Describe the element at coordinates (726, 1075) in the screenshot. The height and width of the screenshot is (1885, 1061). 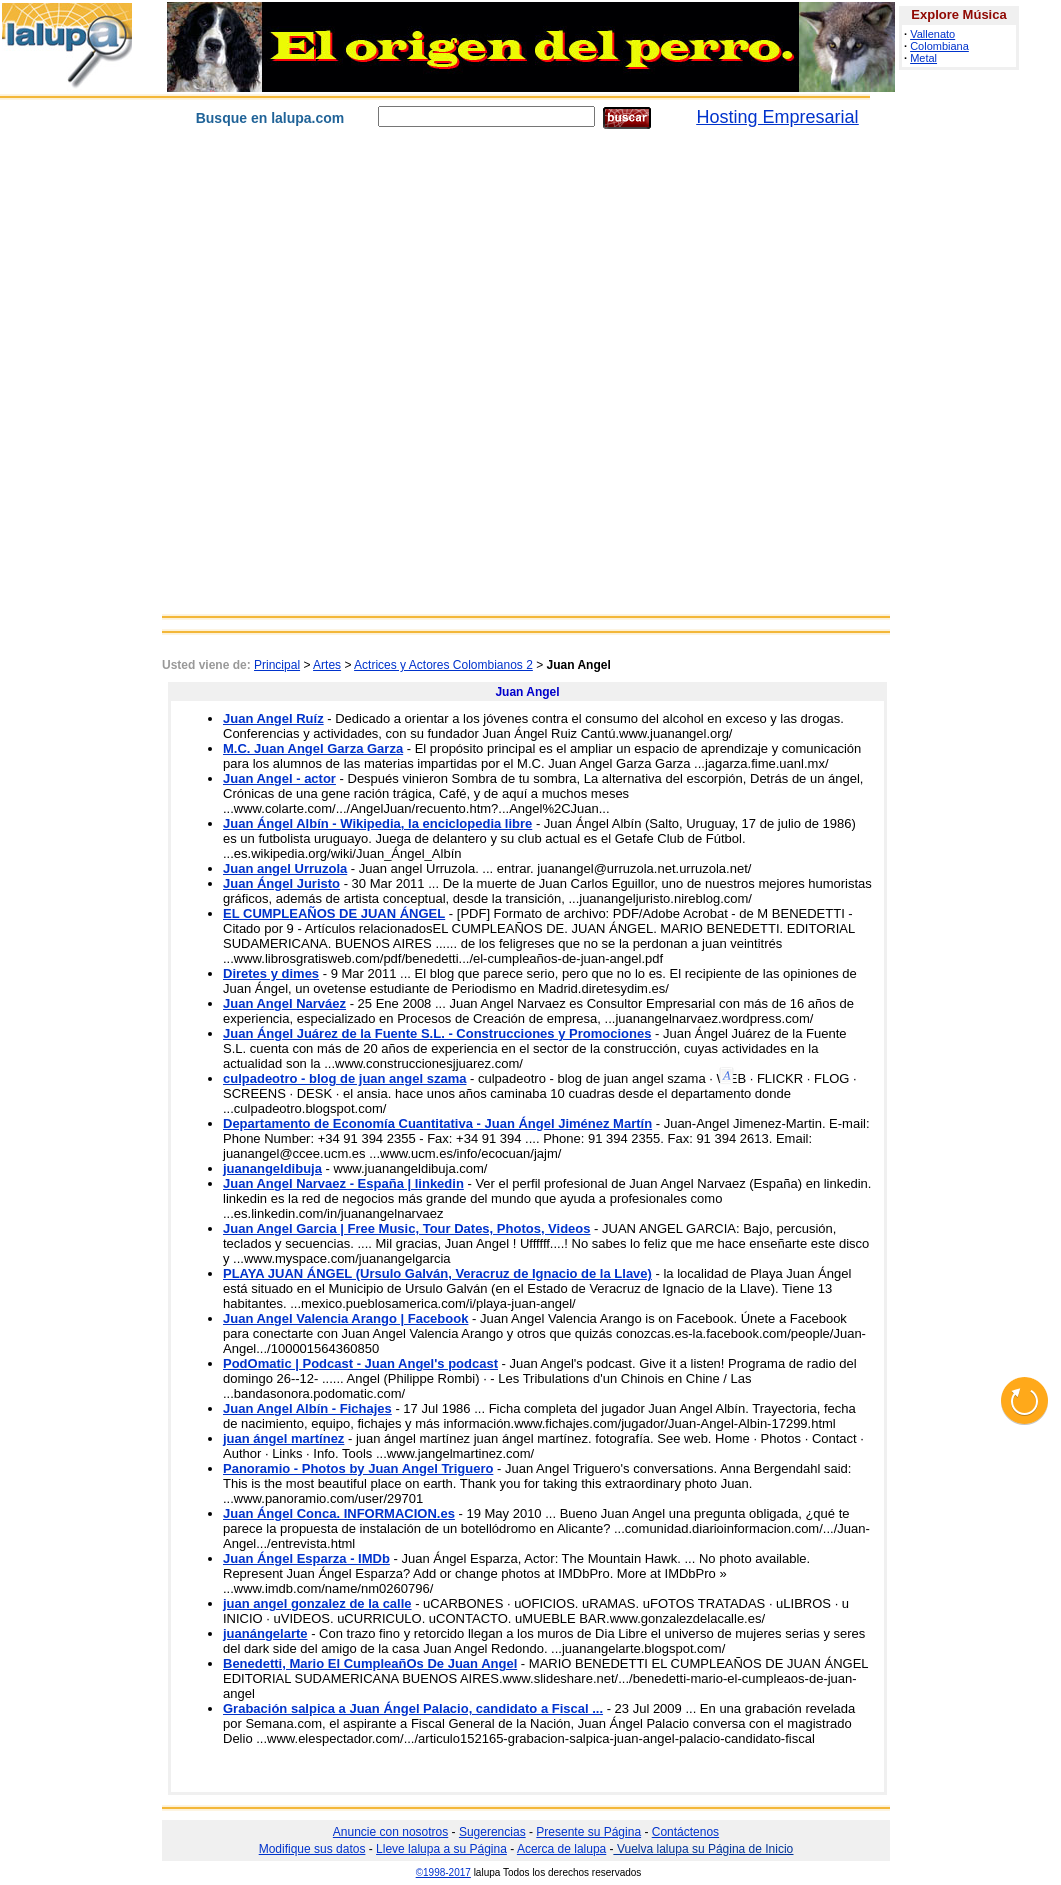
I see `an OpenType font file` at that location.